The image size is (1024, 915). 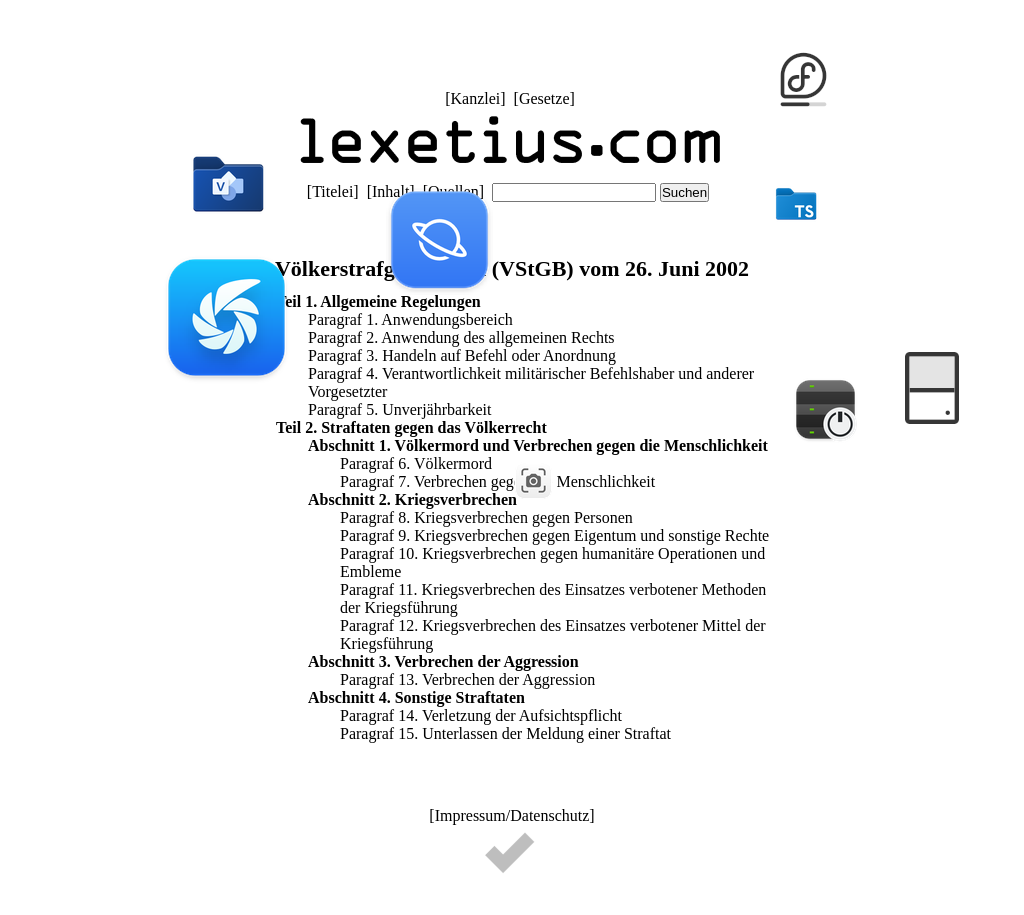 I want to click on configure network server boot preferences, so click(x=825, y=409).